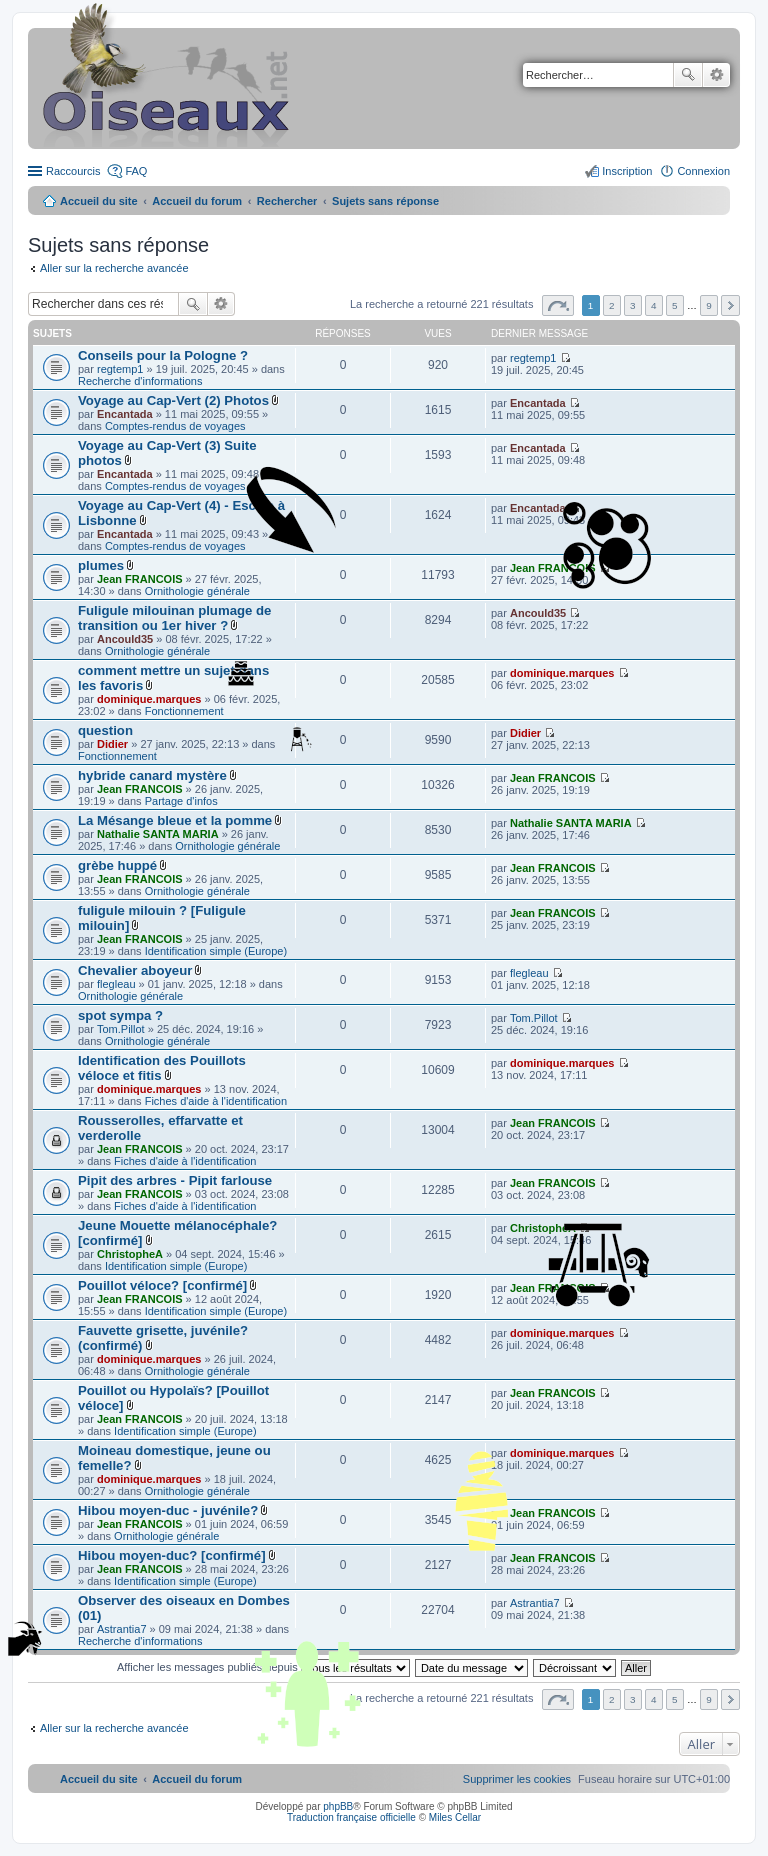  I want to click on indicates injured or wounded status, so click(483, 1501).